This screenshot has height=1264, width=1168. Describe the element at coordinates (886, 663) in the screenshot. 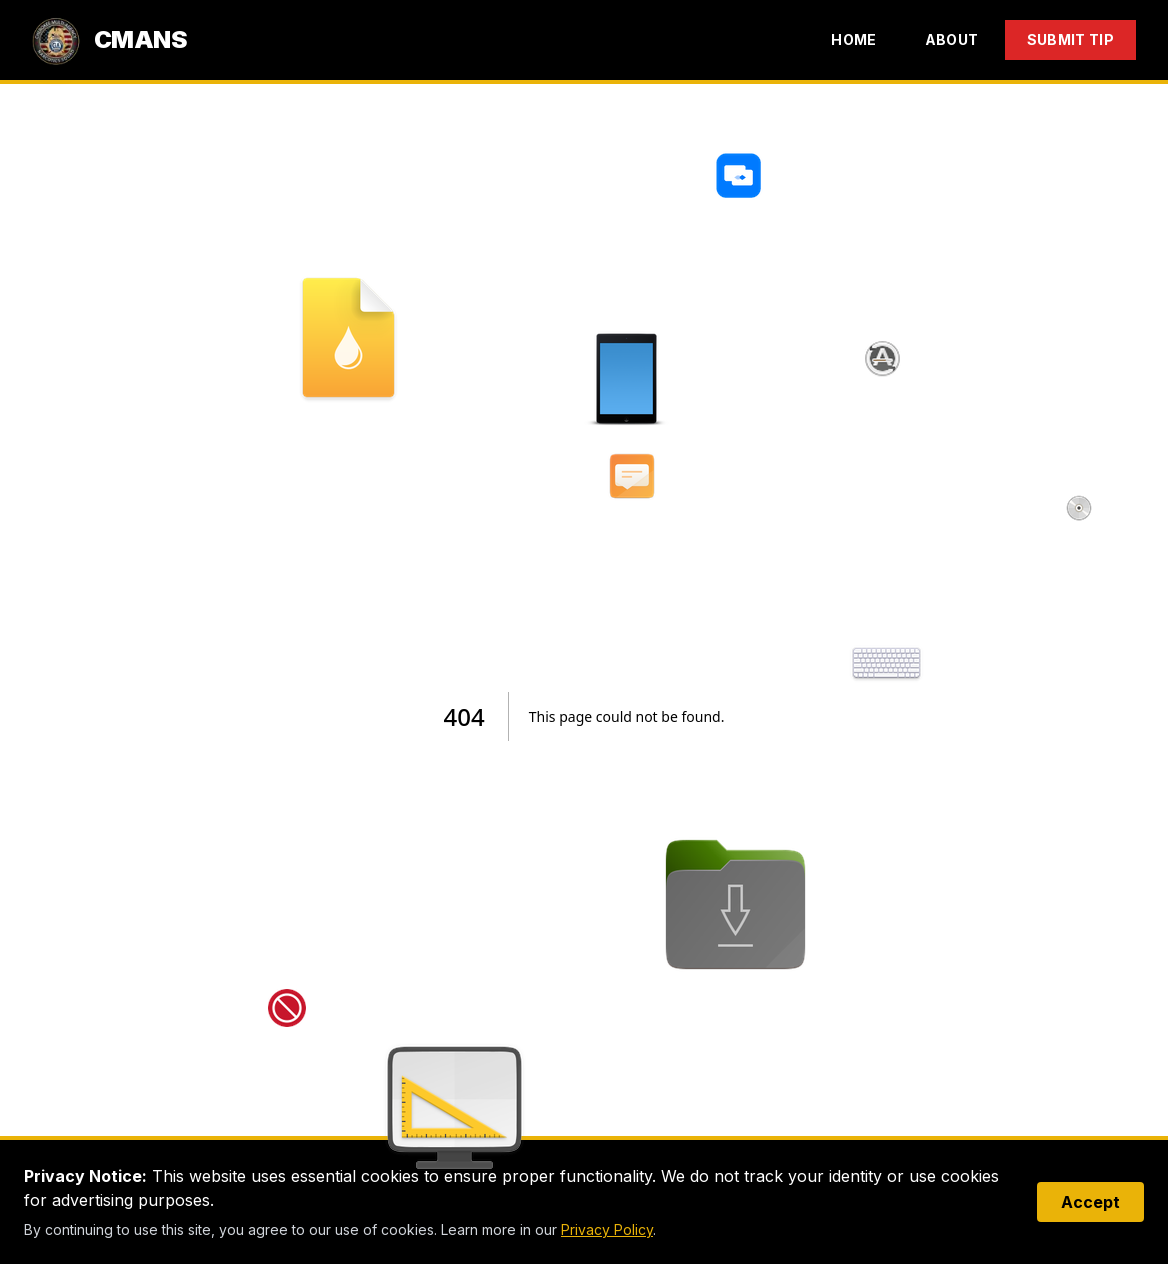

I see `bluetooth keyboard connected` at that location.